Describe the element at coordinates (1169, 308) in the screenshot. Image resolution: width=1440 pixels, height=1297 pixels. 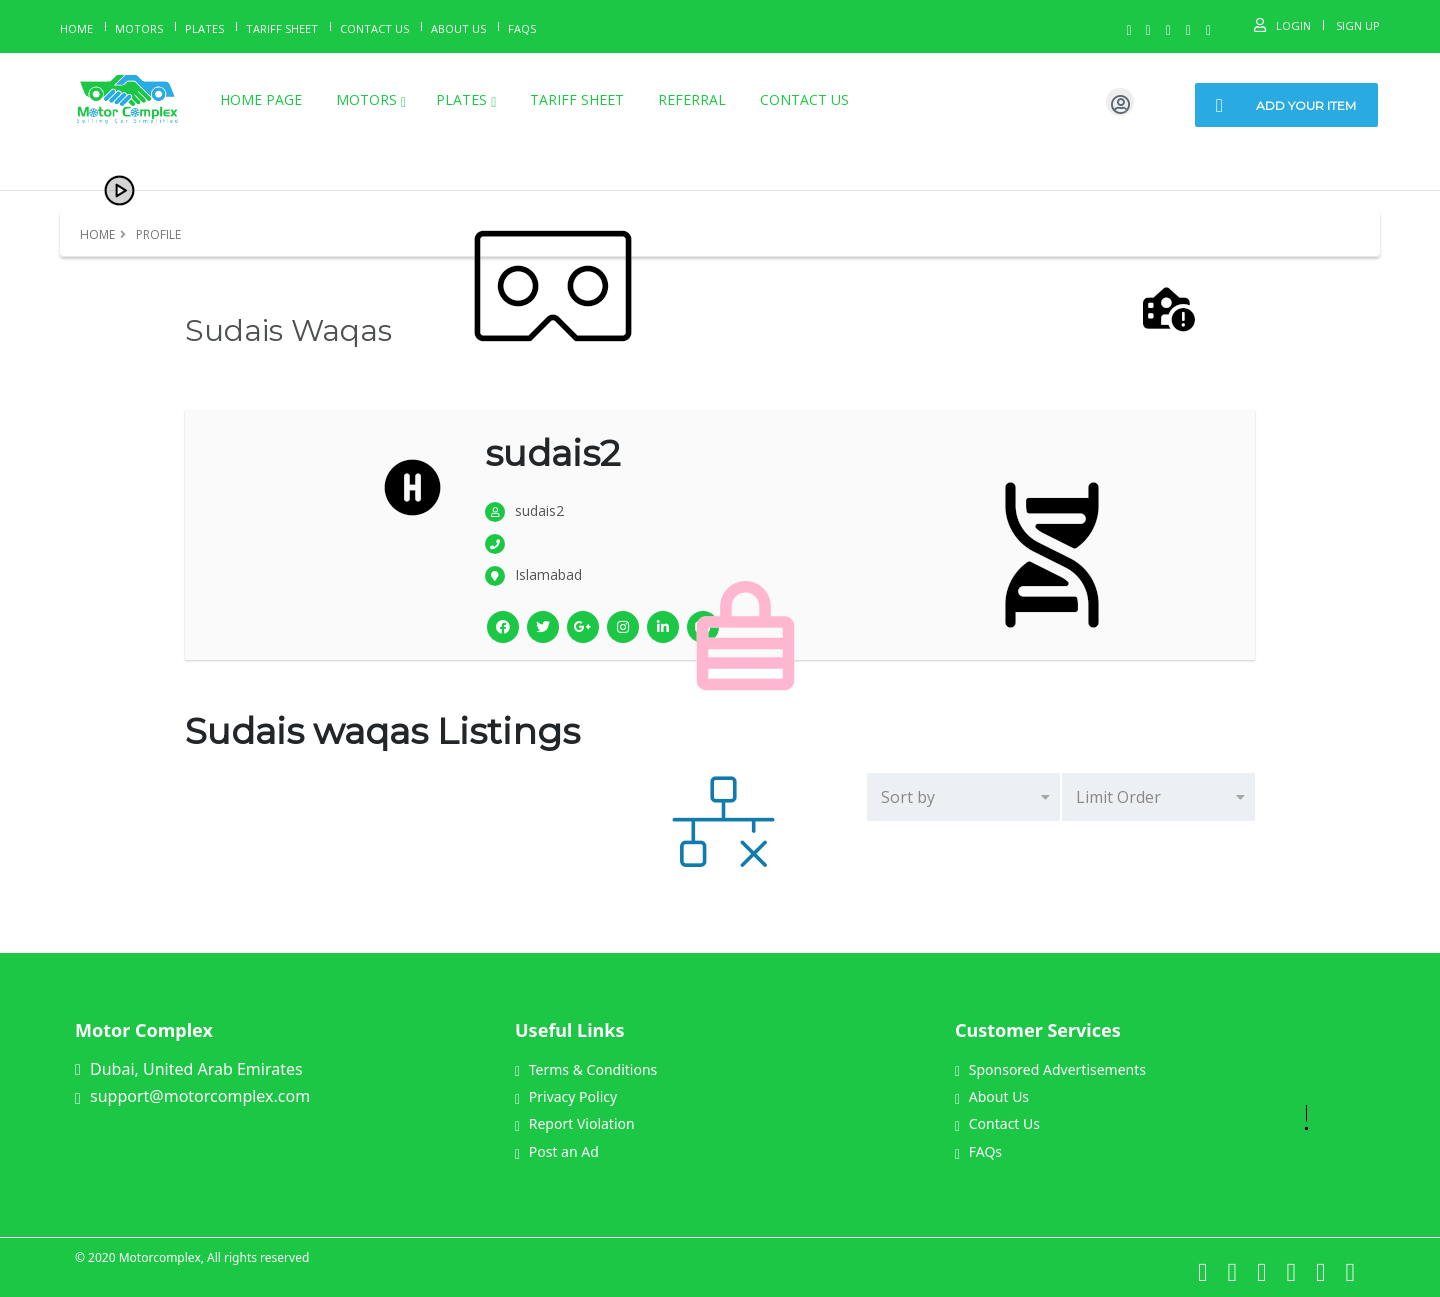
I see `school alert or warning notification` at that location.